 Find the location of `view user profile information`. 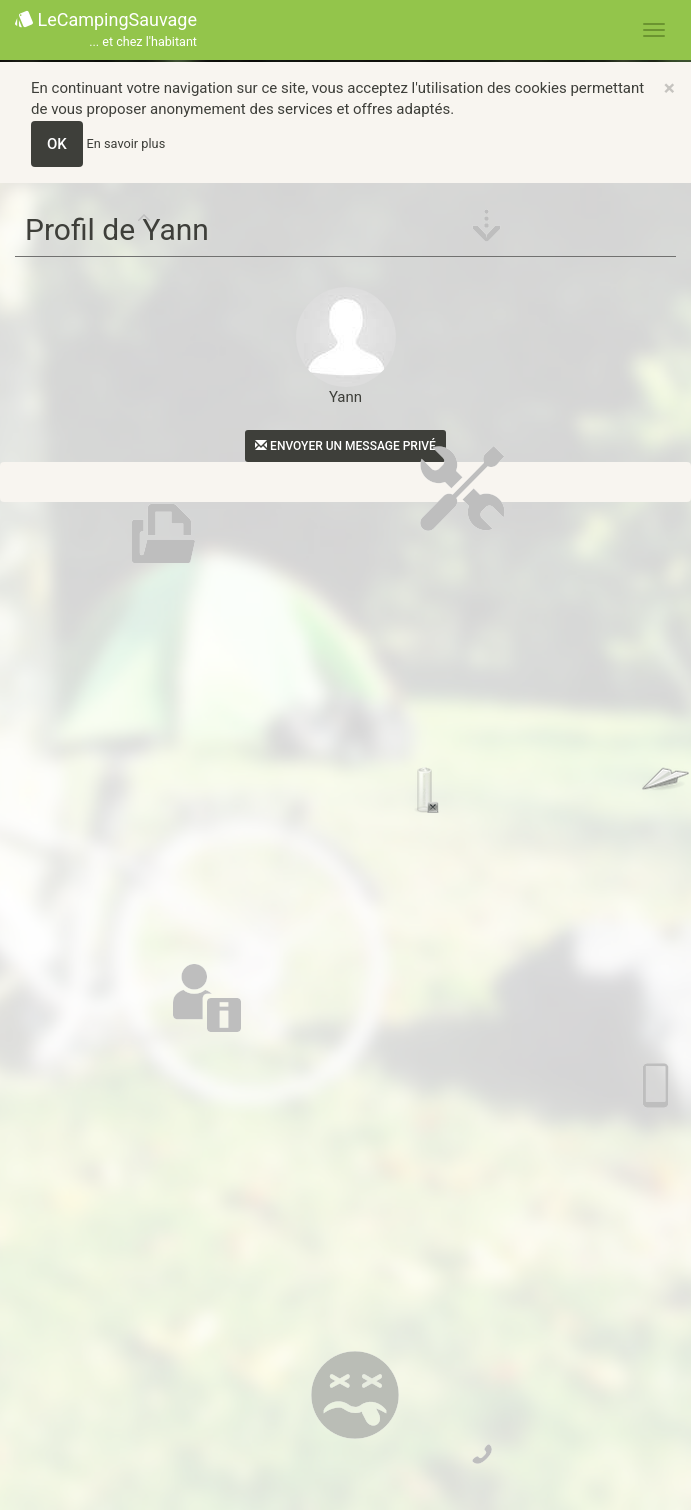

view user profile information is located at coordinates (207, 998).